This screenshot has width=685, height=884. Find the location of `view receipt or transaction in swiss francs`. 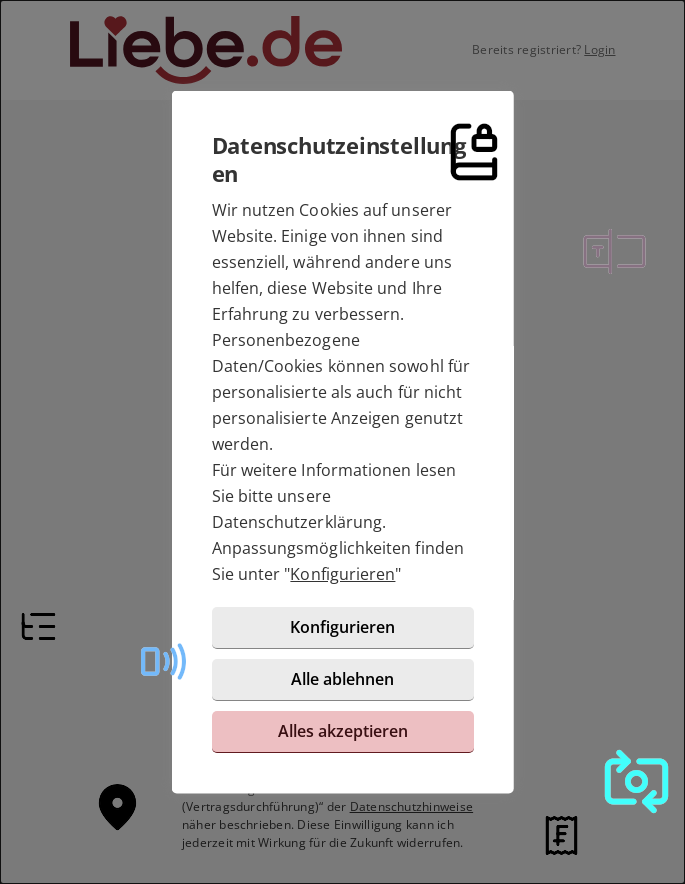

view receipt or transaction in swiss francs is located at coordinates (561, 835).